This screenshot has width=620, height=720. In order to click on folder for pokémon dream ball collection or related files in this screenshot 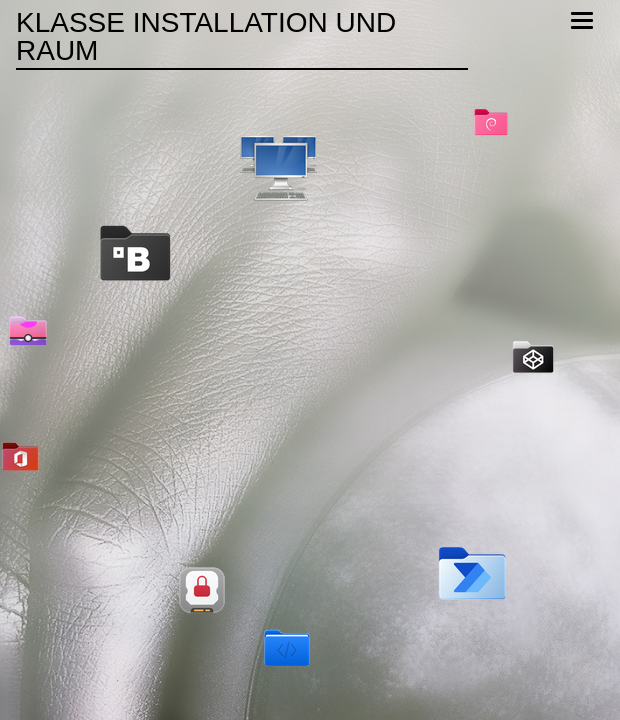, I will do `click(28, 332)`.